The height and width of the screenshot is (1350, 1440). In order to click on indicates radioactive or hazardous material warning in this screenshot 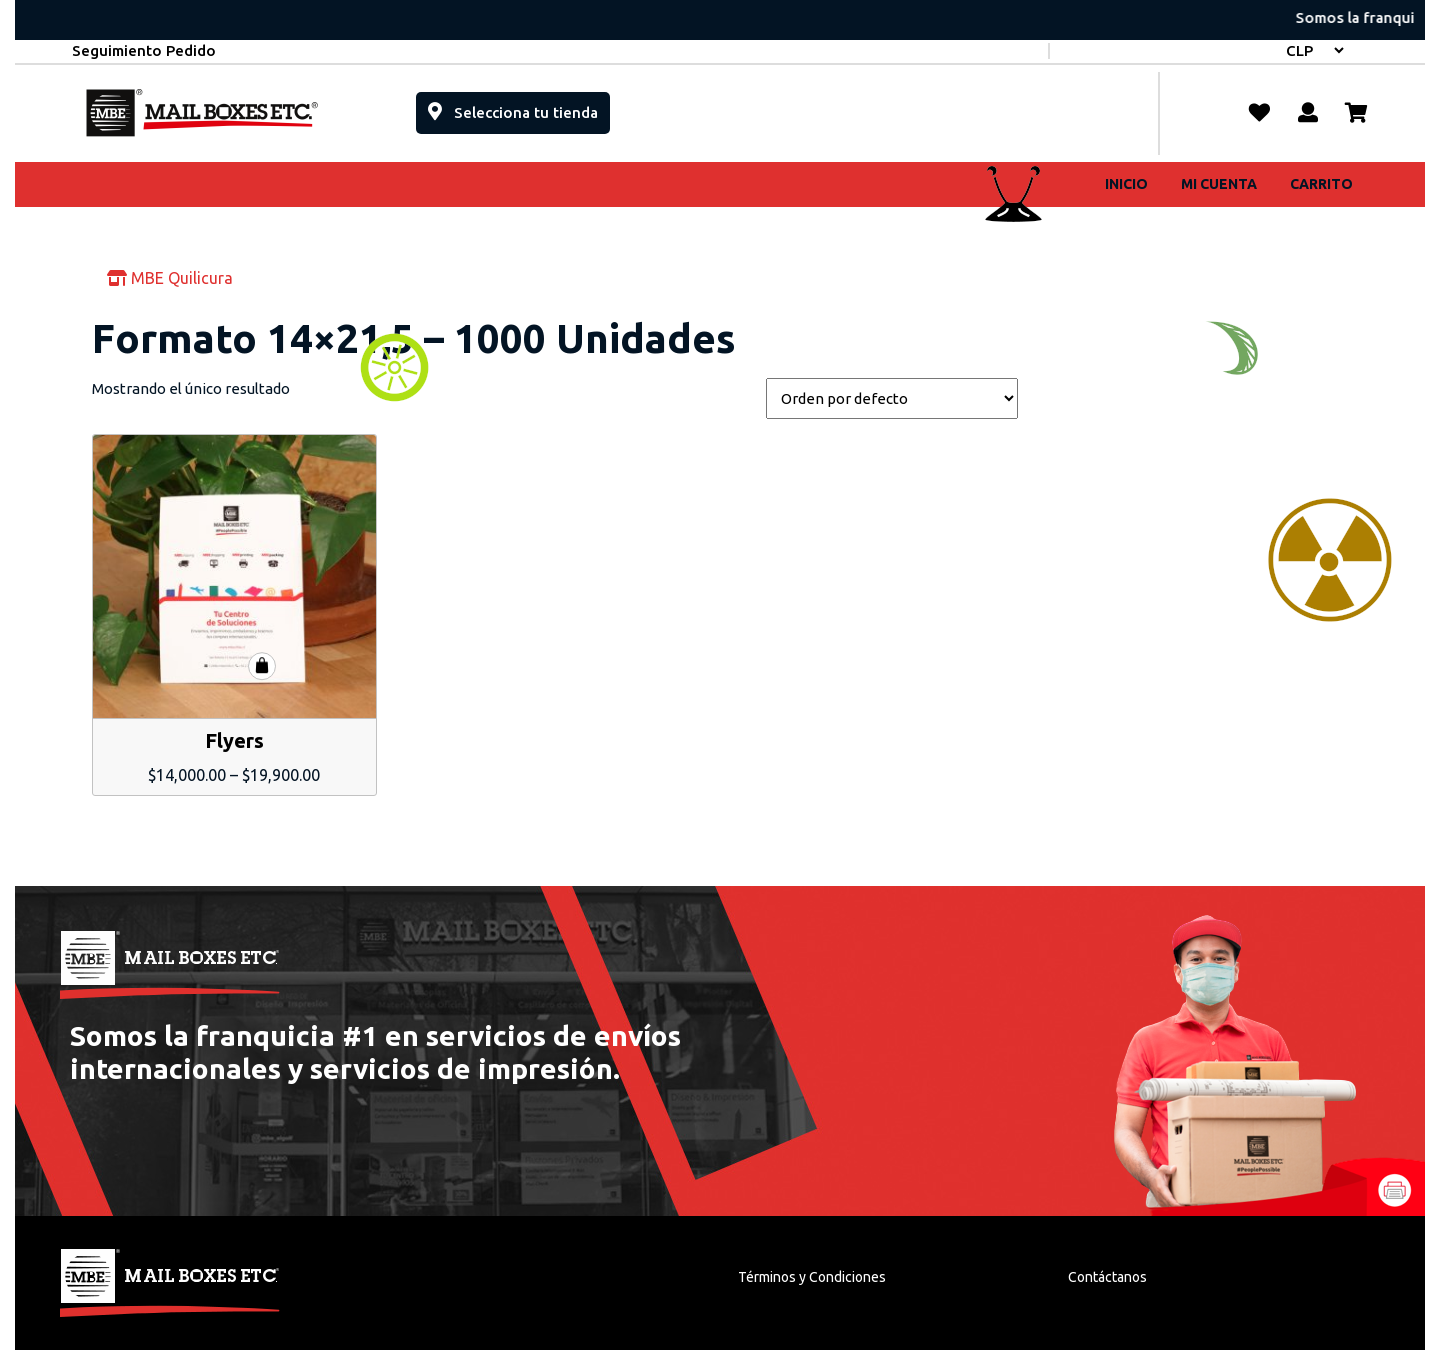, I will do `click(1330, 560)`.